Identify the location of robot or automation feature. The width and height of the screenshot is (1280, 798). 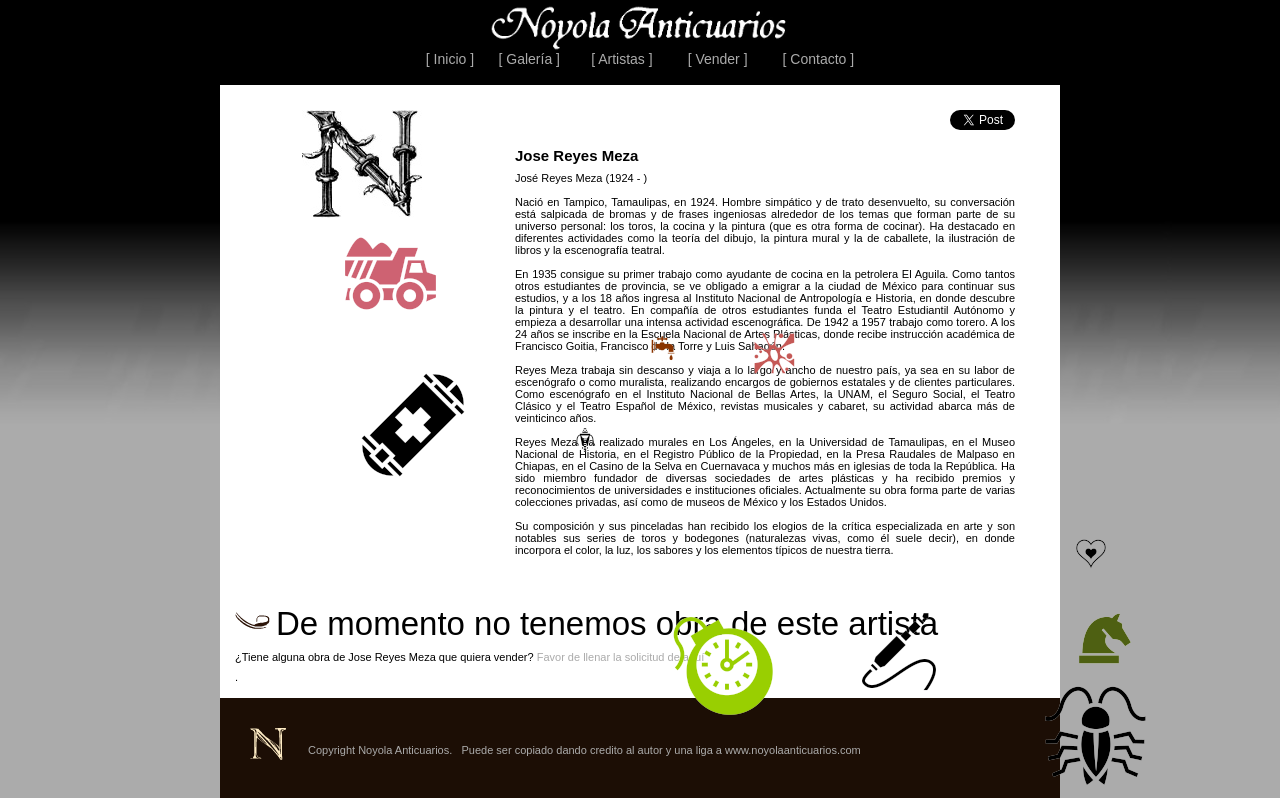
(585, 440).